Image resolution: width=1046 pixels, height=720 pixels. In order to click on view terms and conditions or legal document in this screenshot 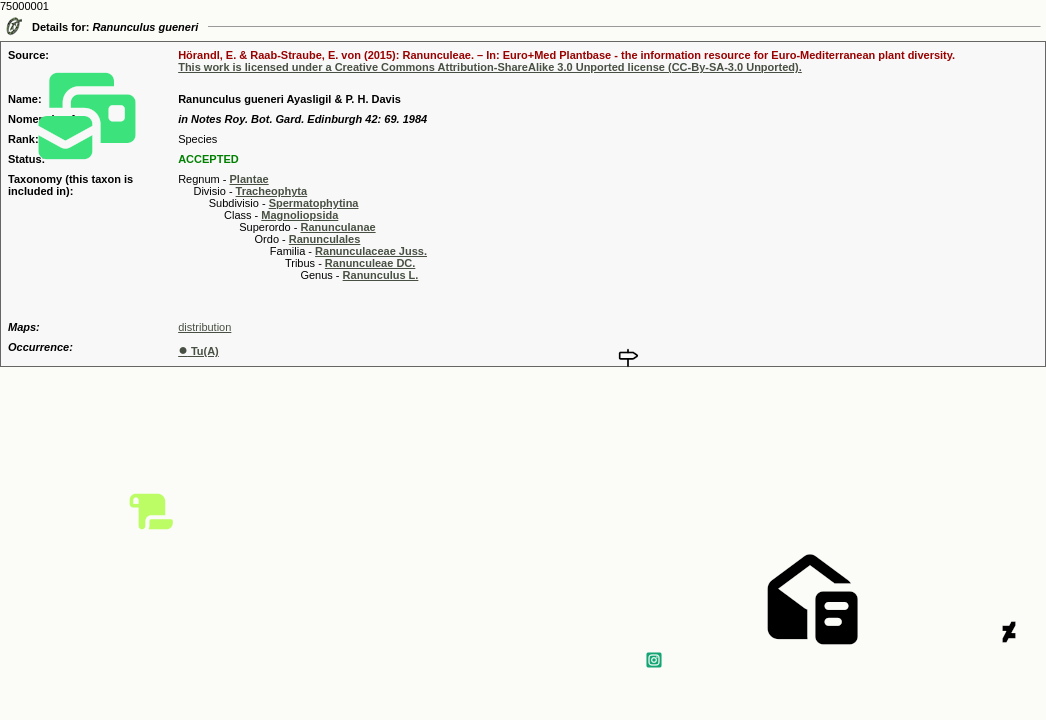, I will do `click(152, 511)`.